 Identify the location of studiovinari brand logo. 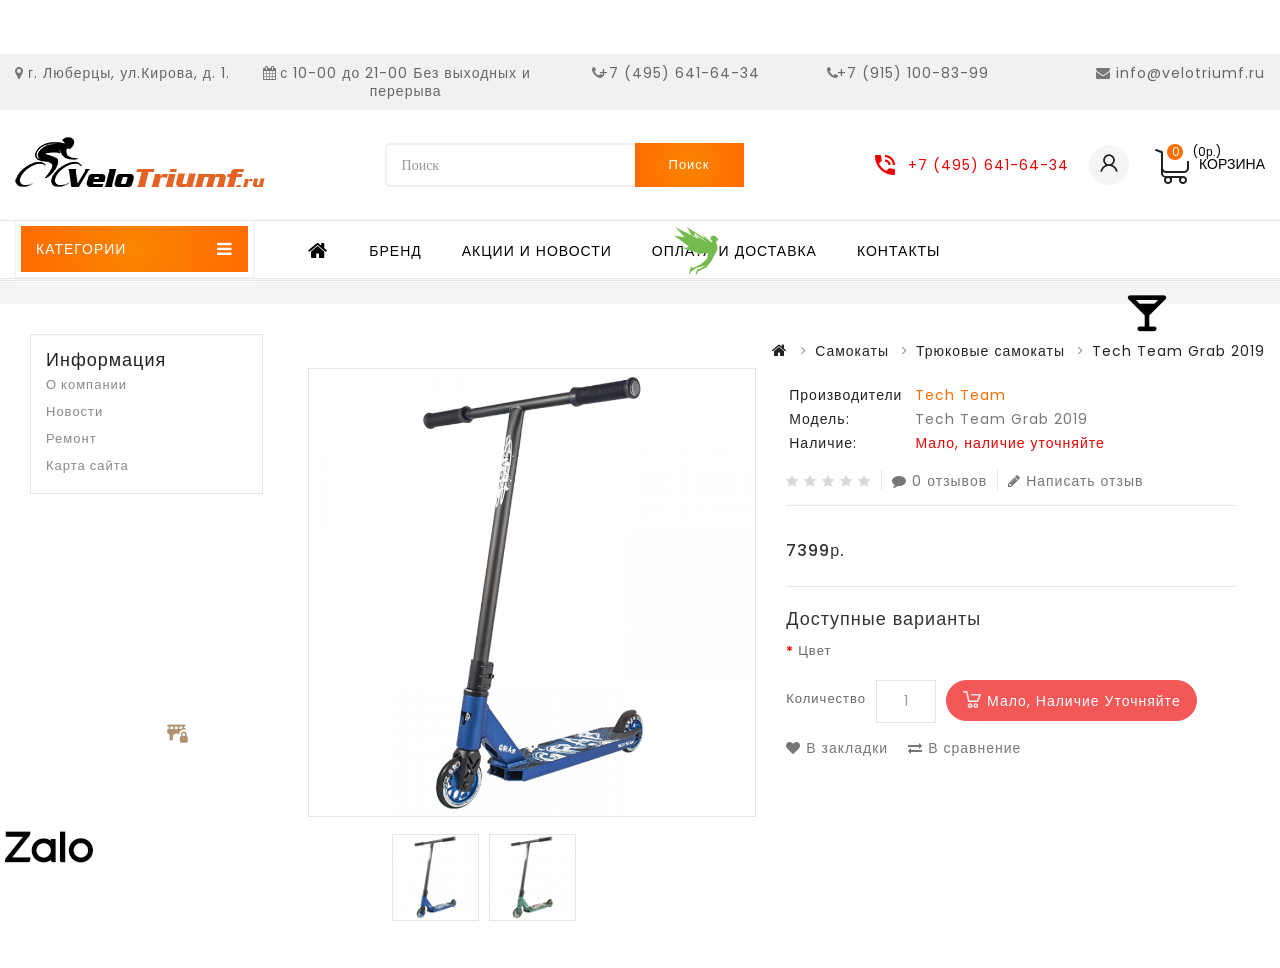
(696, 251).